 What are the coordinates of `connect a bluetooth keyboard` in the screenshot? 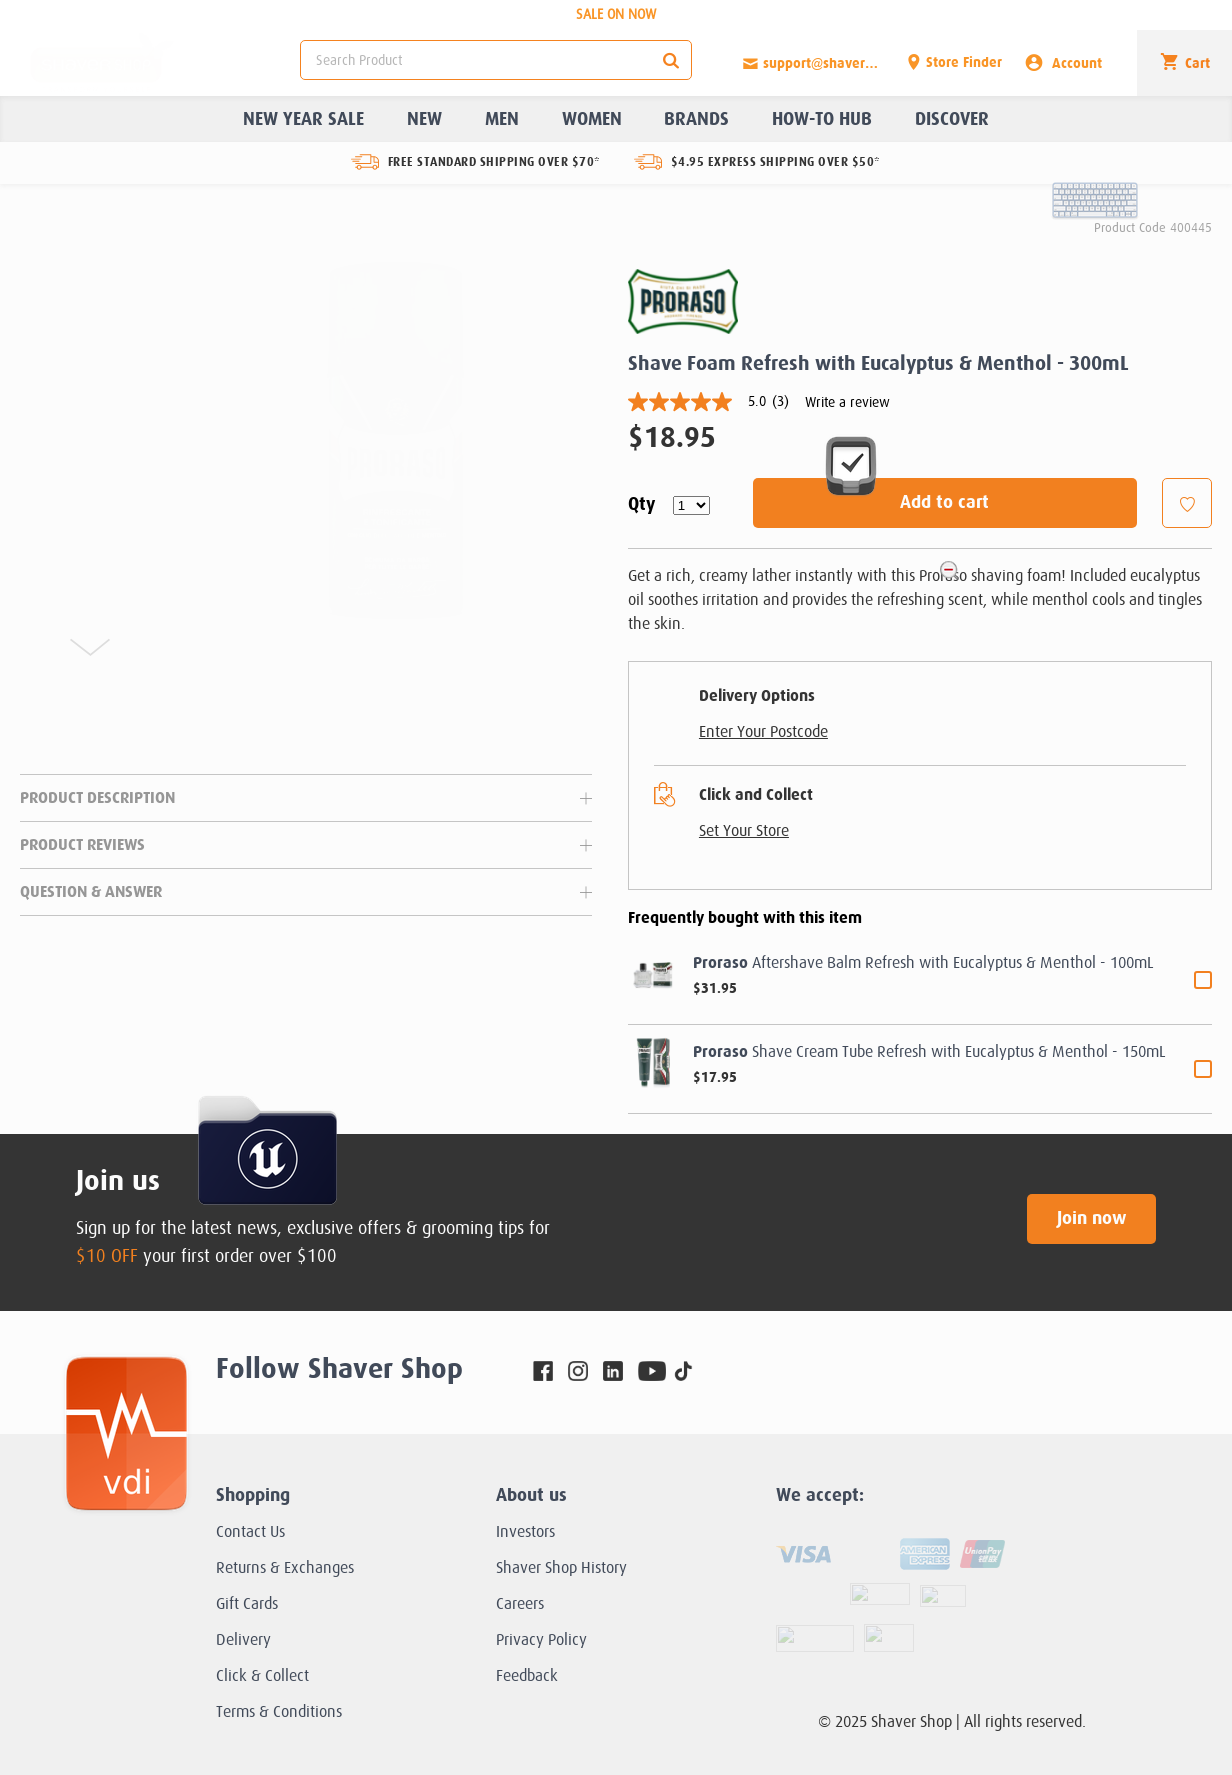 It's located at (1095, 200).